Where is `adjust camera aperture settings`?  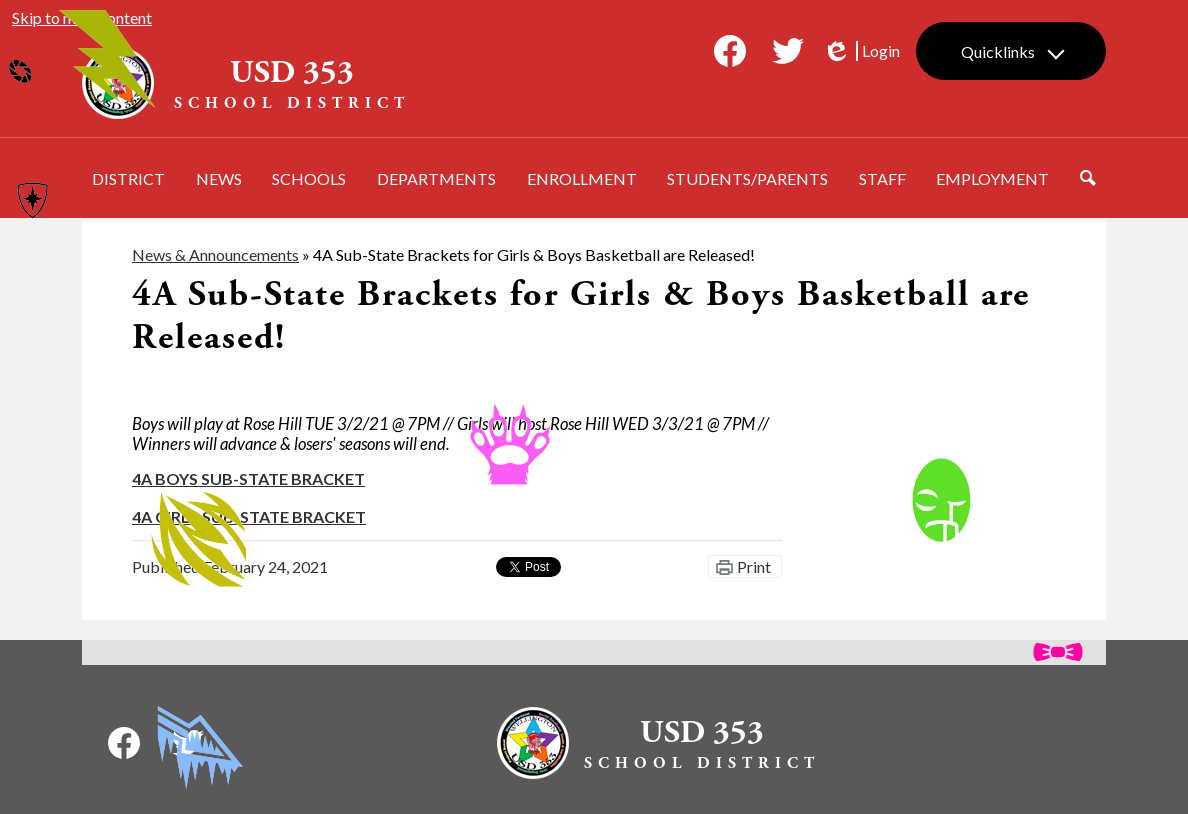
adjust camera aperture settings is located at coordinates (20, 71).